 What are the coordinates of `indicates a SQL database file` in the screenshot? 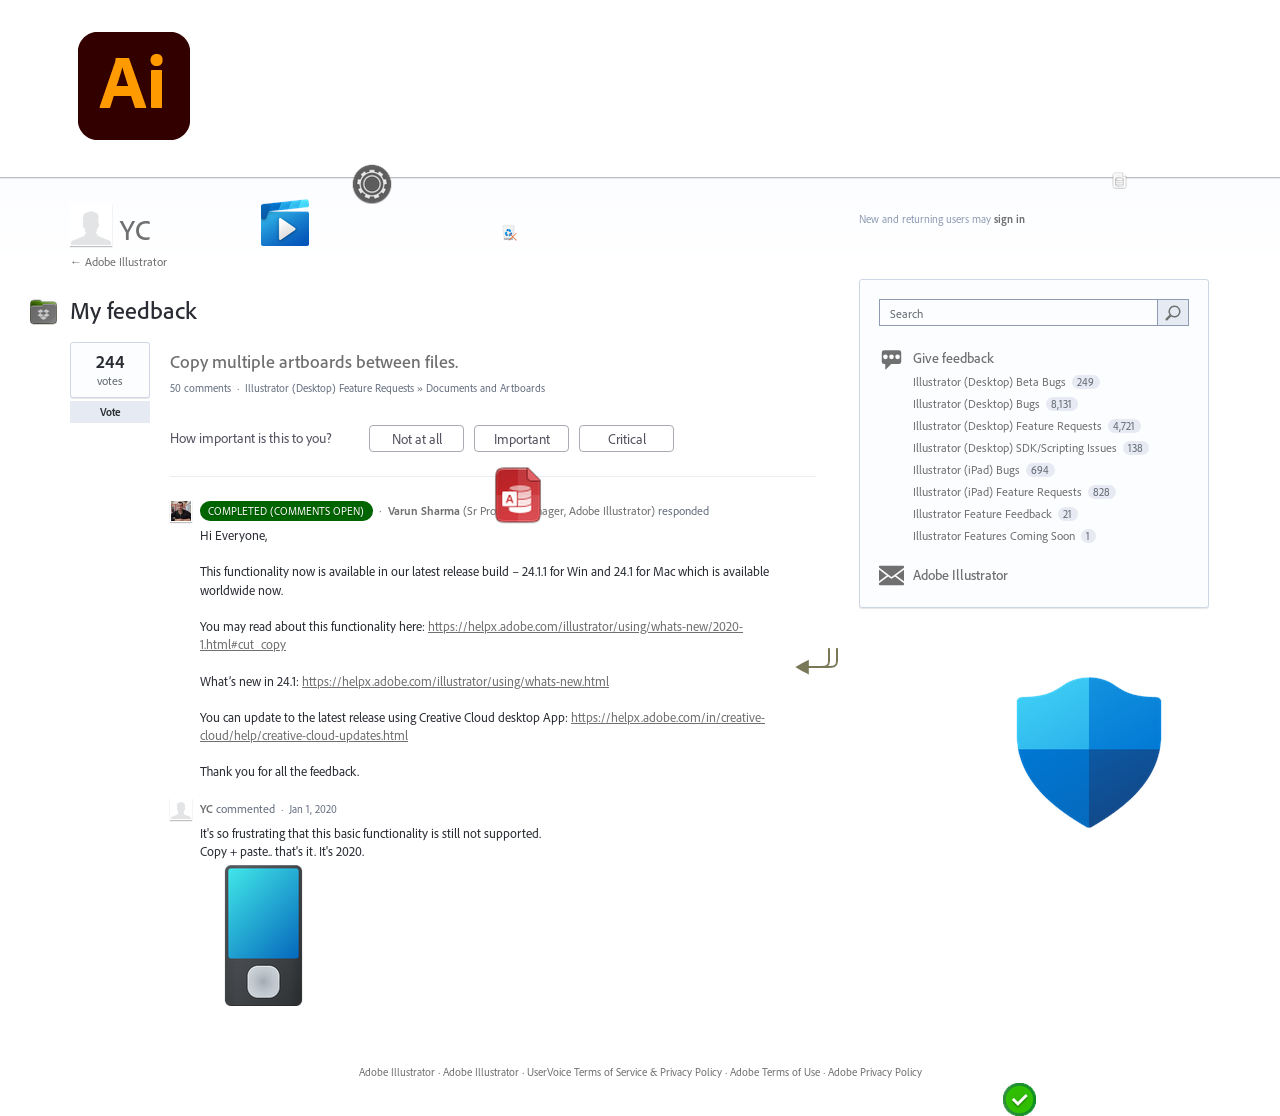 It's located at (1119, 180).